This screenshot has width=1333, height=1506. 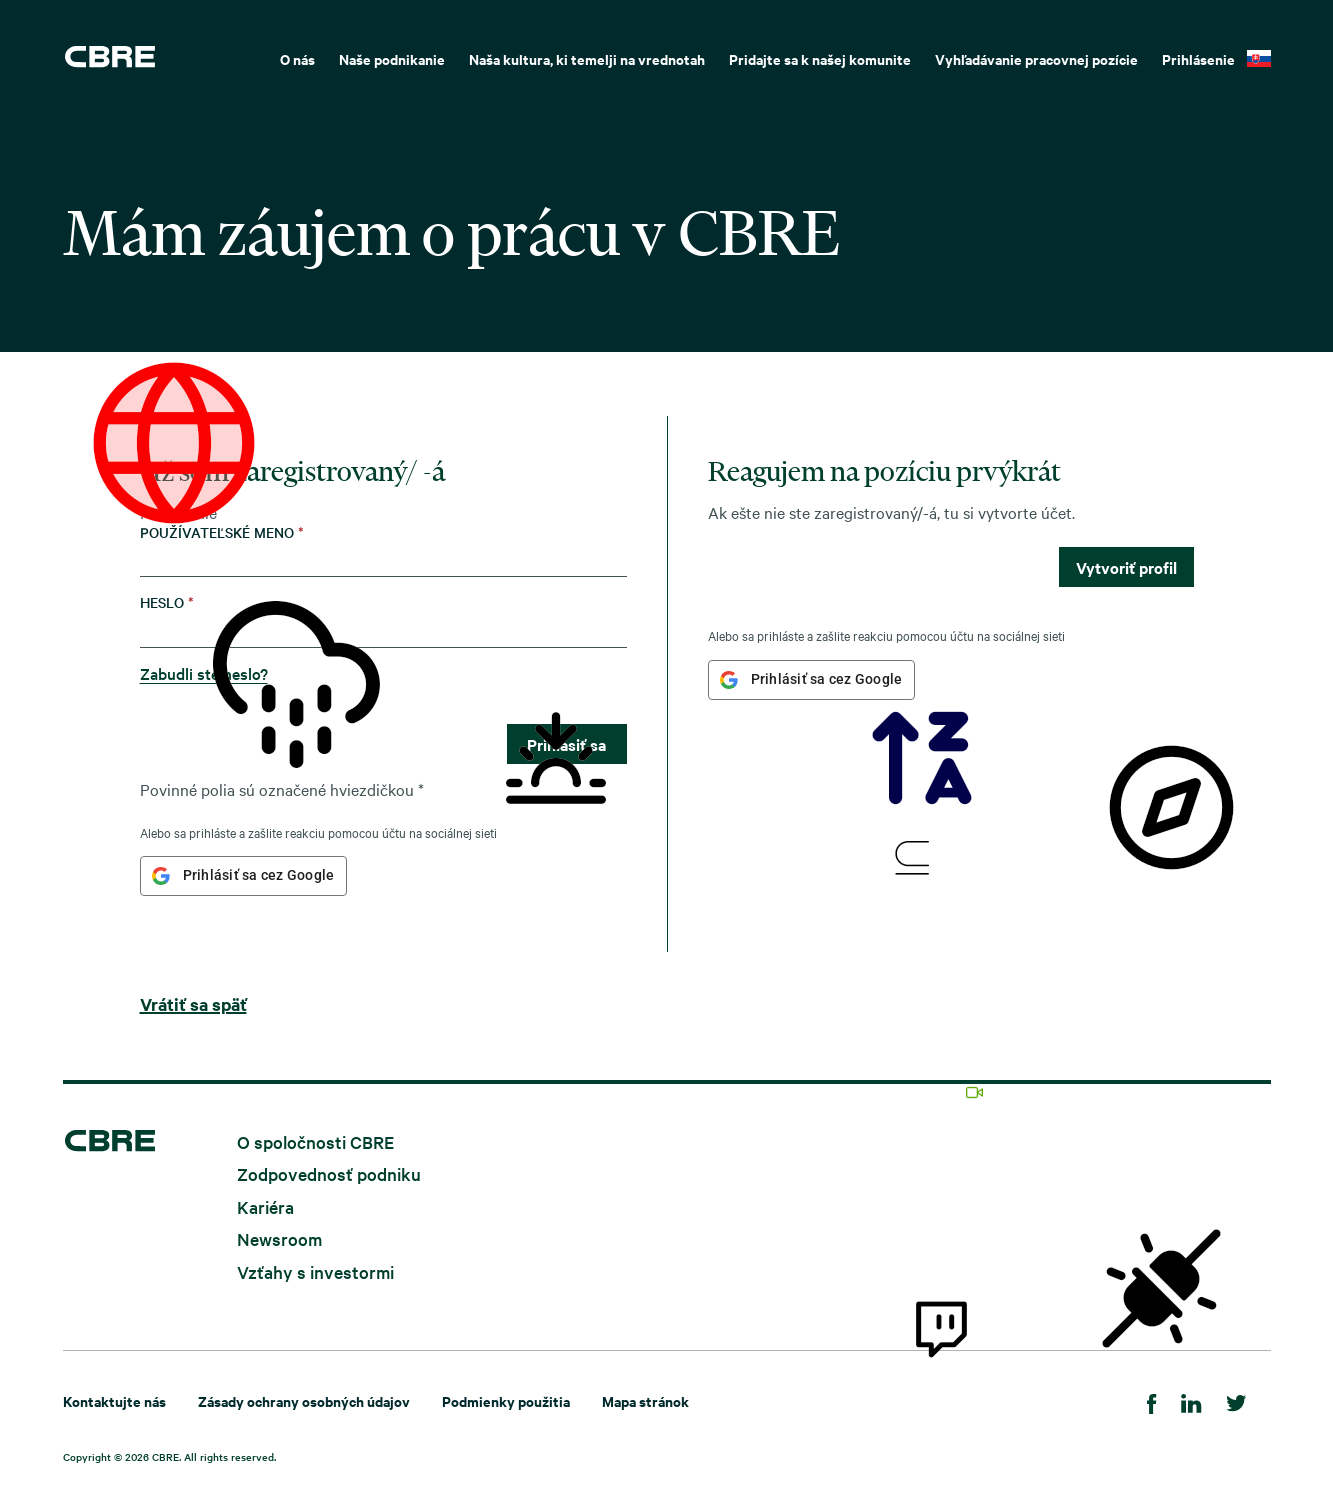 What do you see at coordinates (296, 684) in the screenshot?
I see `indicates light rain or drizzle in weather forecast` at bounding box center [296, 684].